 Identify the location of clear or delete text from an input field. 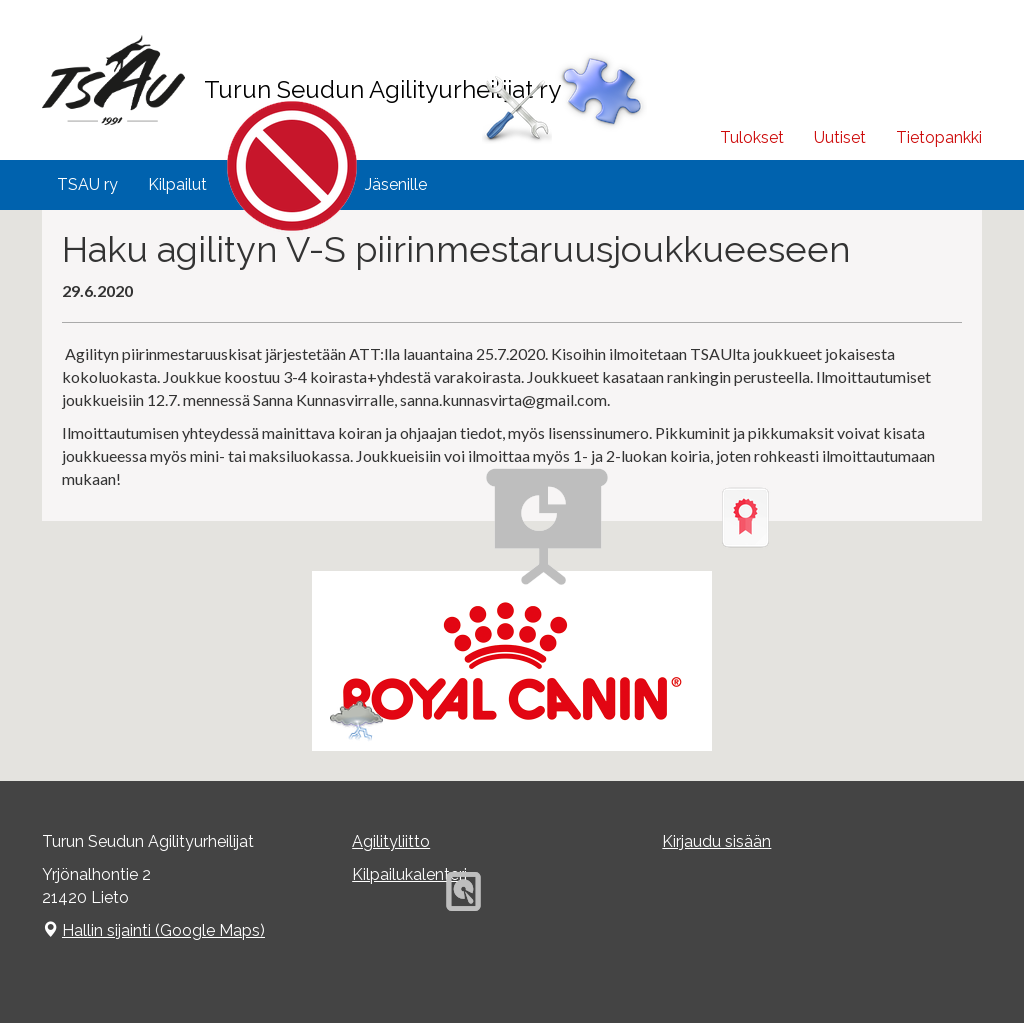
(292, 166).